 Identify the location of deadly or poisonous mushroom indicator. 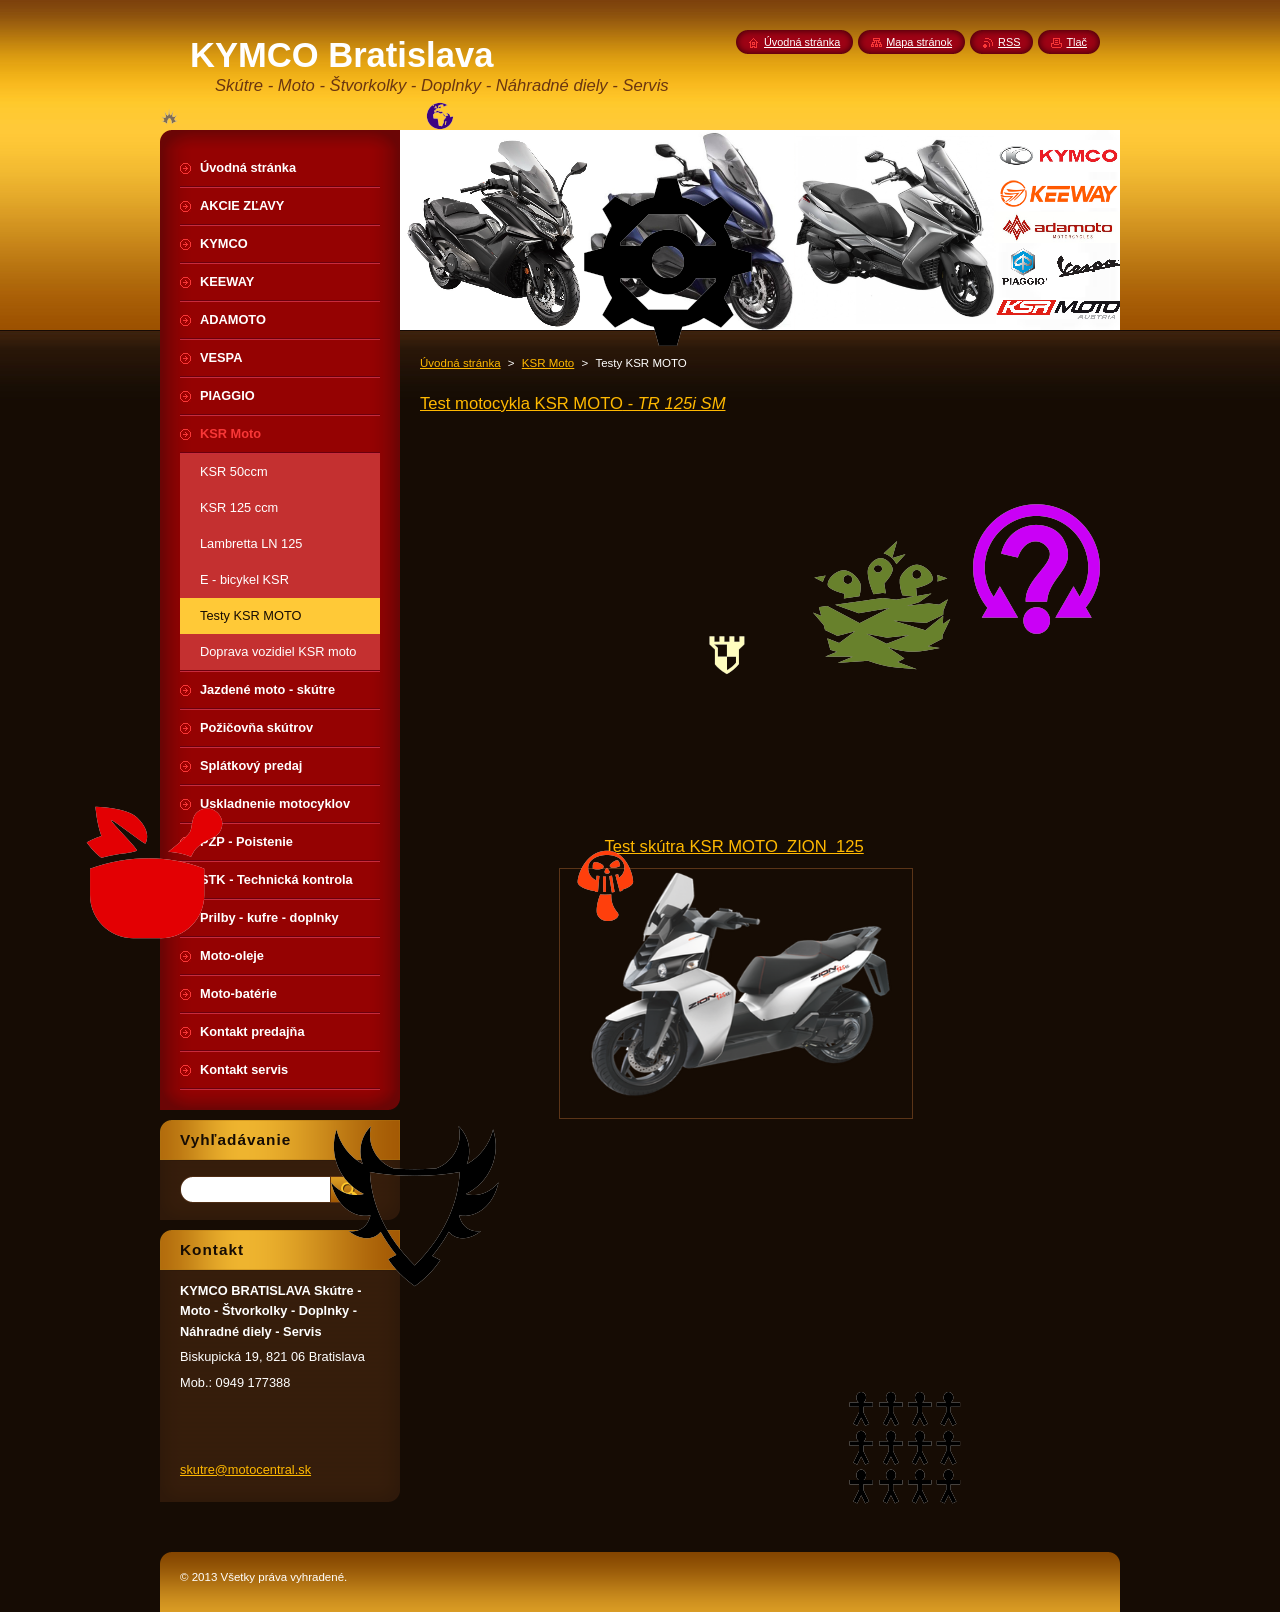
(605, 886).